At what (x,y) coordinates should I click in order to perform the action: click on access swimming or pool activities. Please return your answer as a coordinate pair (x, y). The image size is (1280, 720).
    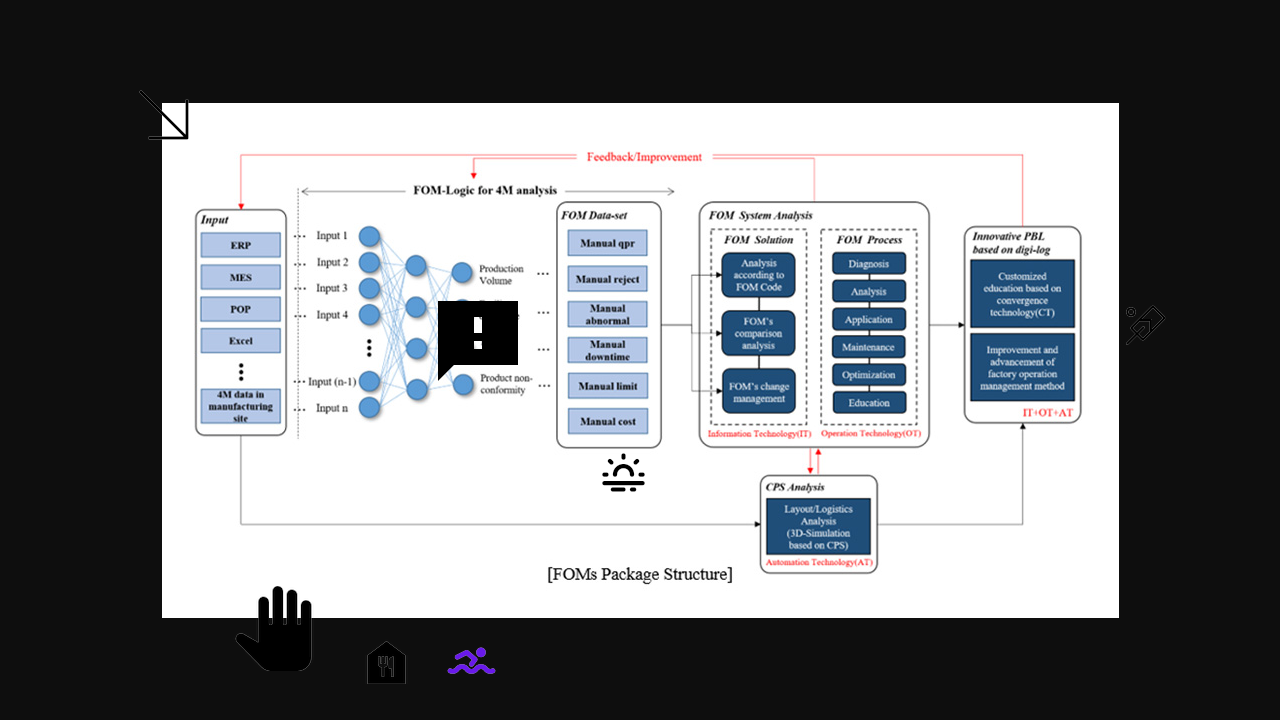
    Looking at the image, I should click on (471, 659).